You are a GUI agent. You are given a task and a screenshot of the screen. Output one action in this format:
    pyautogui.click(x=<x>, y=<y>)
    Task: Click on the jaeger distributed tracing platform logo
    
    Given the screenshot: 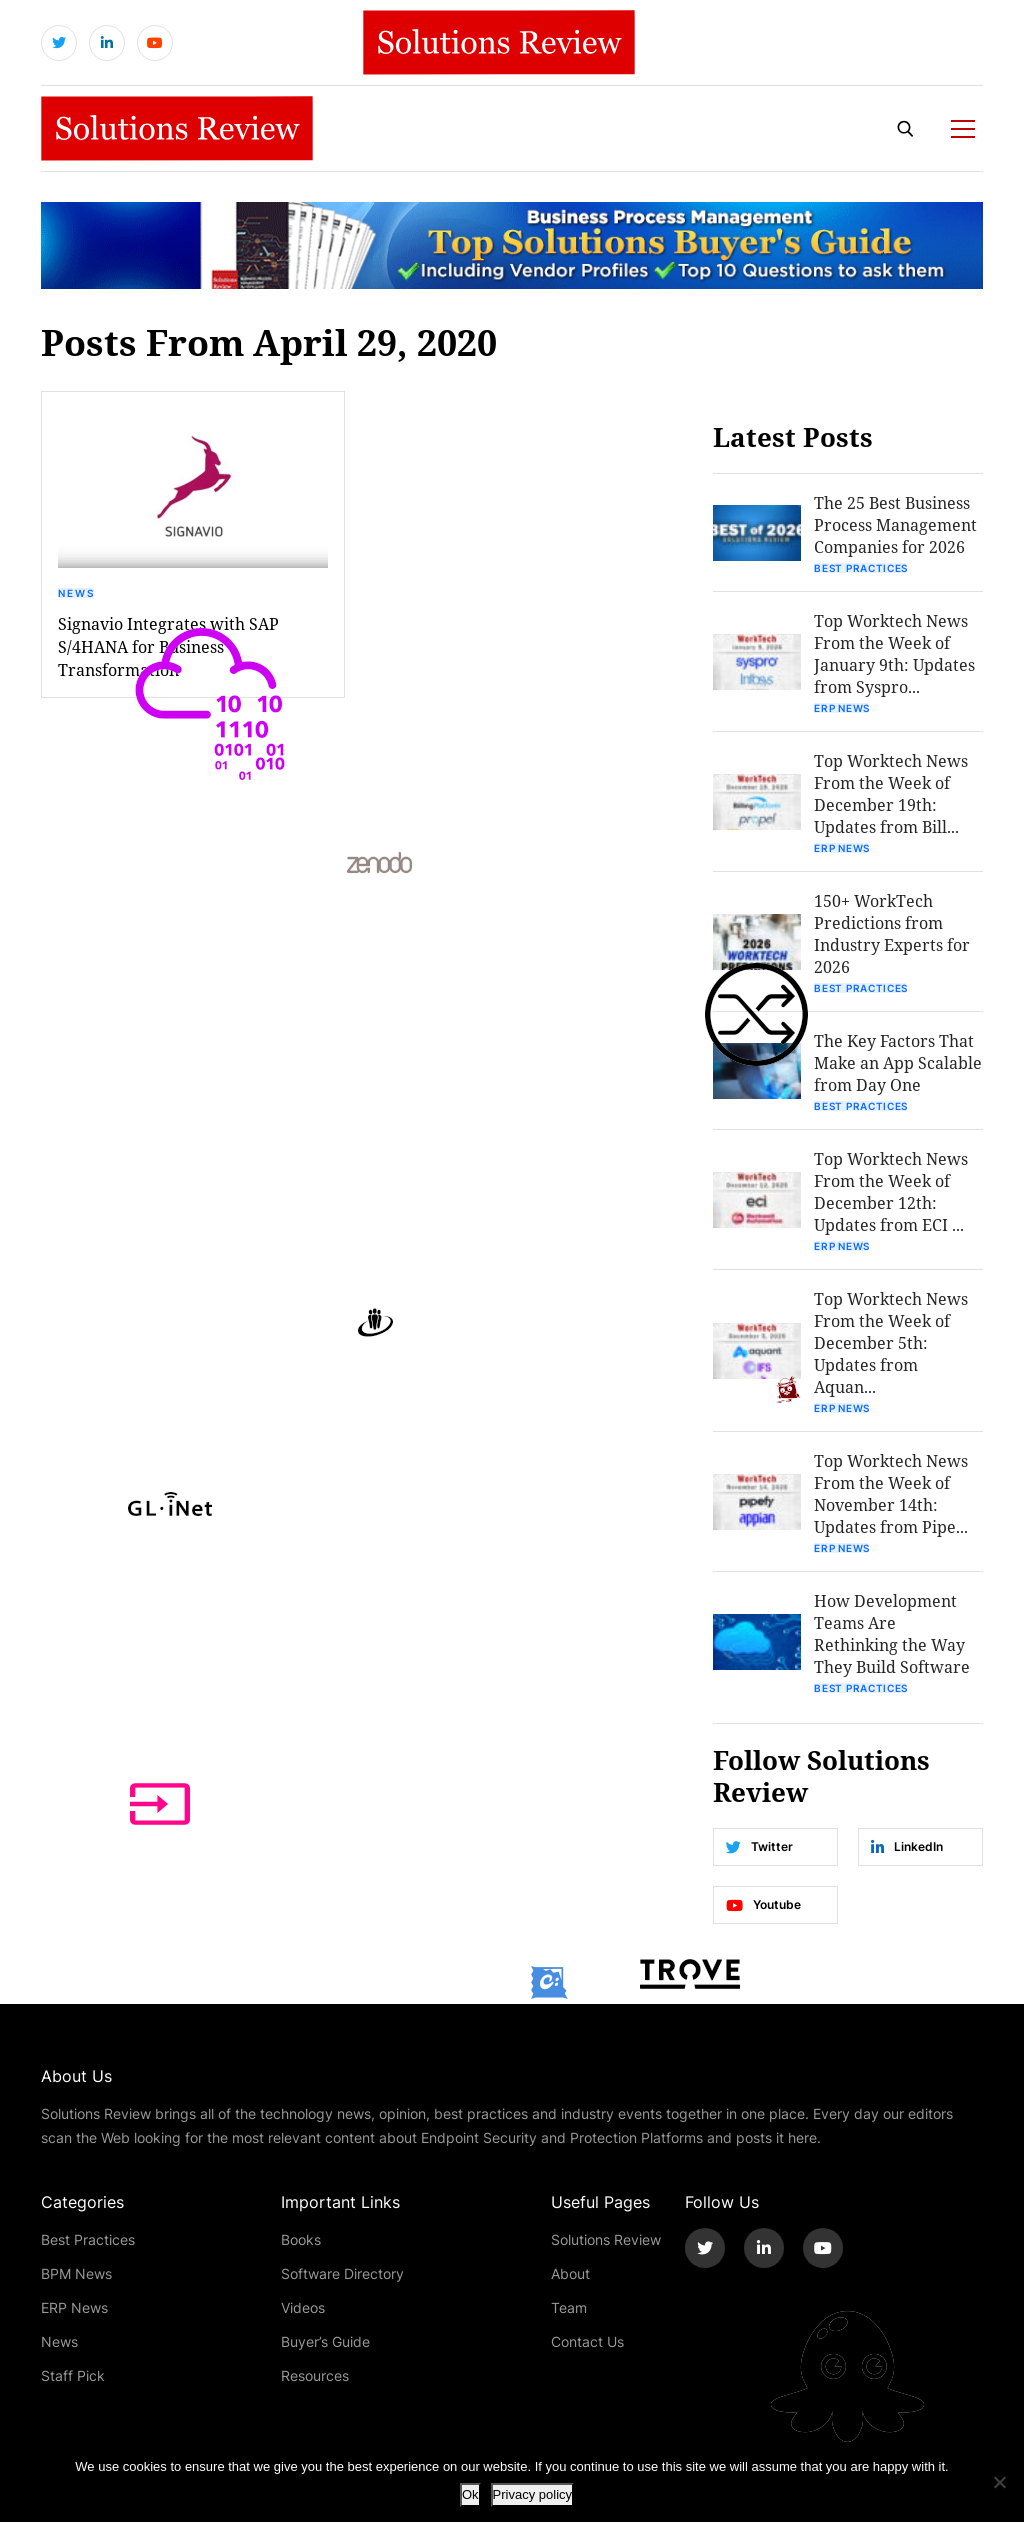 What is the action you would take?
    pyautogui.click(x=788, y=1389)
    